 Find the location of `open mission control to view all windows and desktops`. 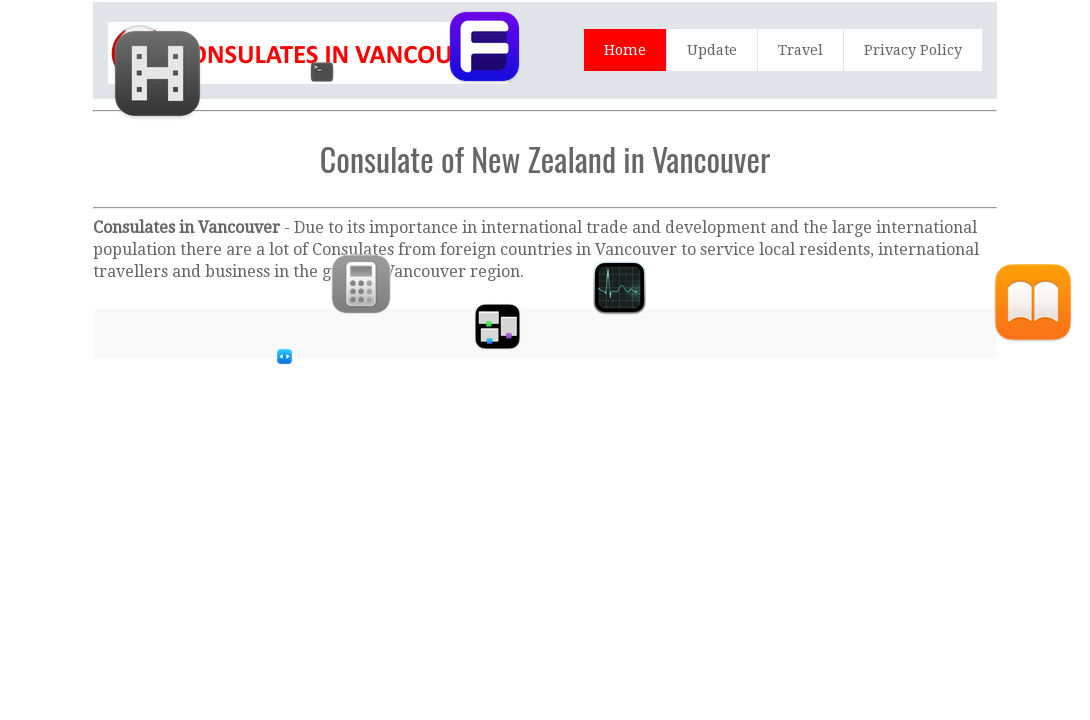

open mission control to view all windows and desktops is located at coordinates (497, 326).